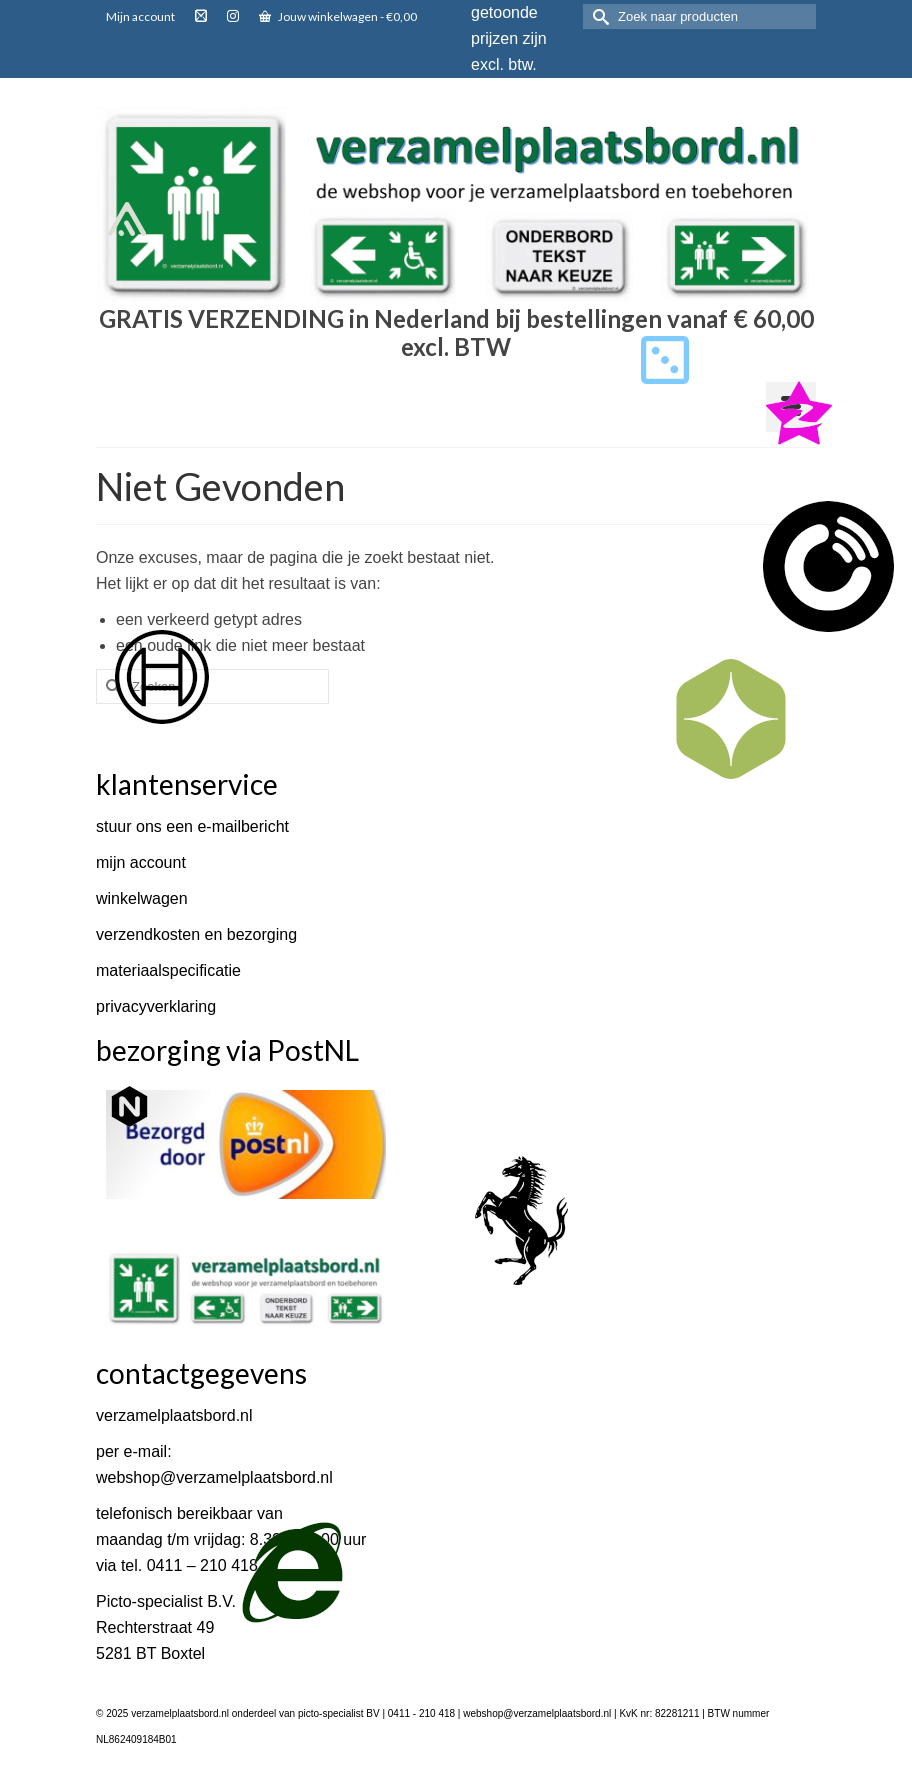 This screenshot has width=912, height=1777. I want to click on open the Player FM podcast app, so click(828, 566).